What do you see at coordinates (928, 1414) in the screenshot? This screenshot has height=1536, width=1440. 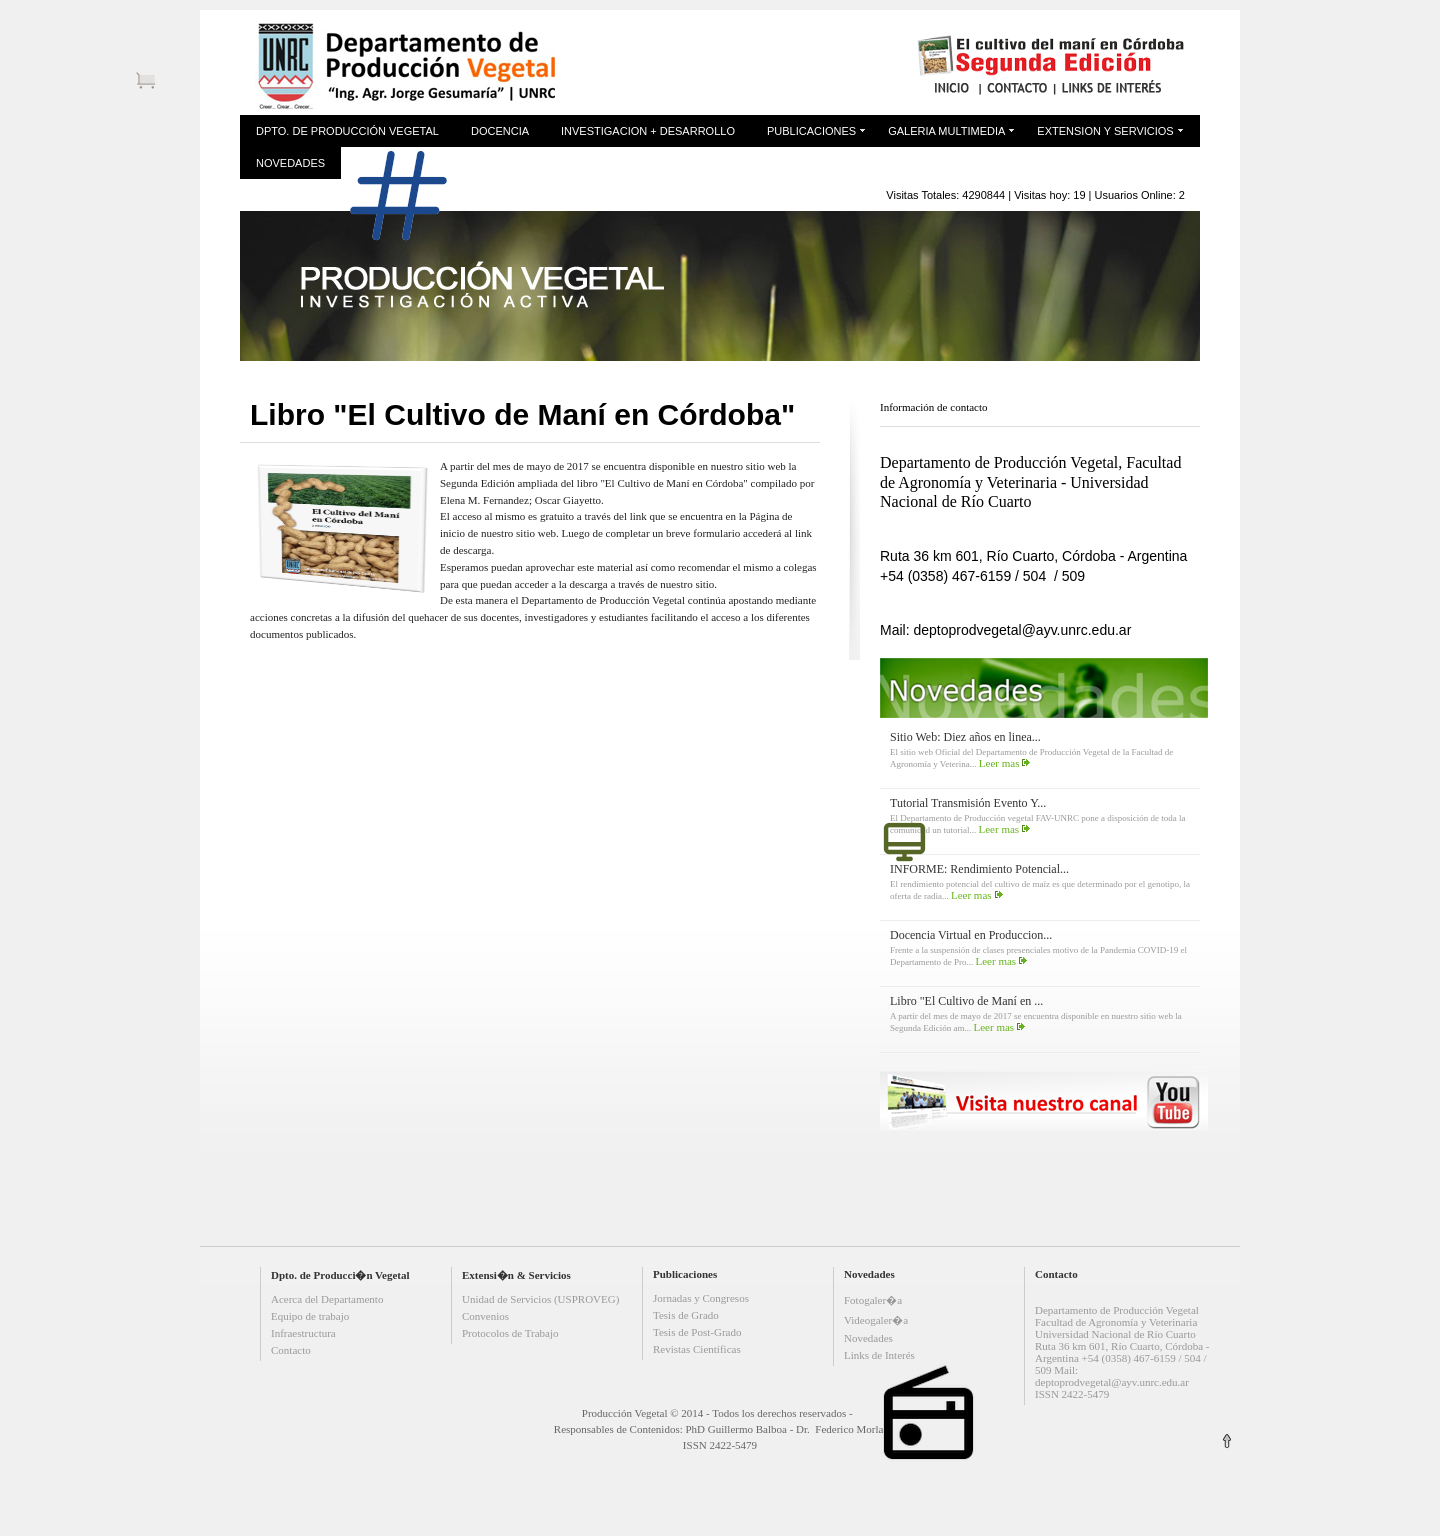 I see `access radio or audio streaming` at bounding box center [928, 1414].